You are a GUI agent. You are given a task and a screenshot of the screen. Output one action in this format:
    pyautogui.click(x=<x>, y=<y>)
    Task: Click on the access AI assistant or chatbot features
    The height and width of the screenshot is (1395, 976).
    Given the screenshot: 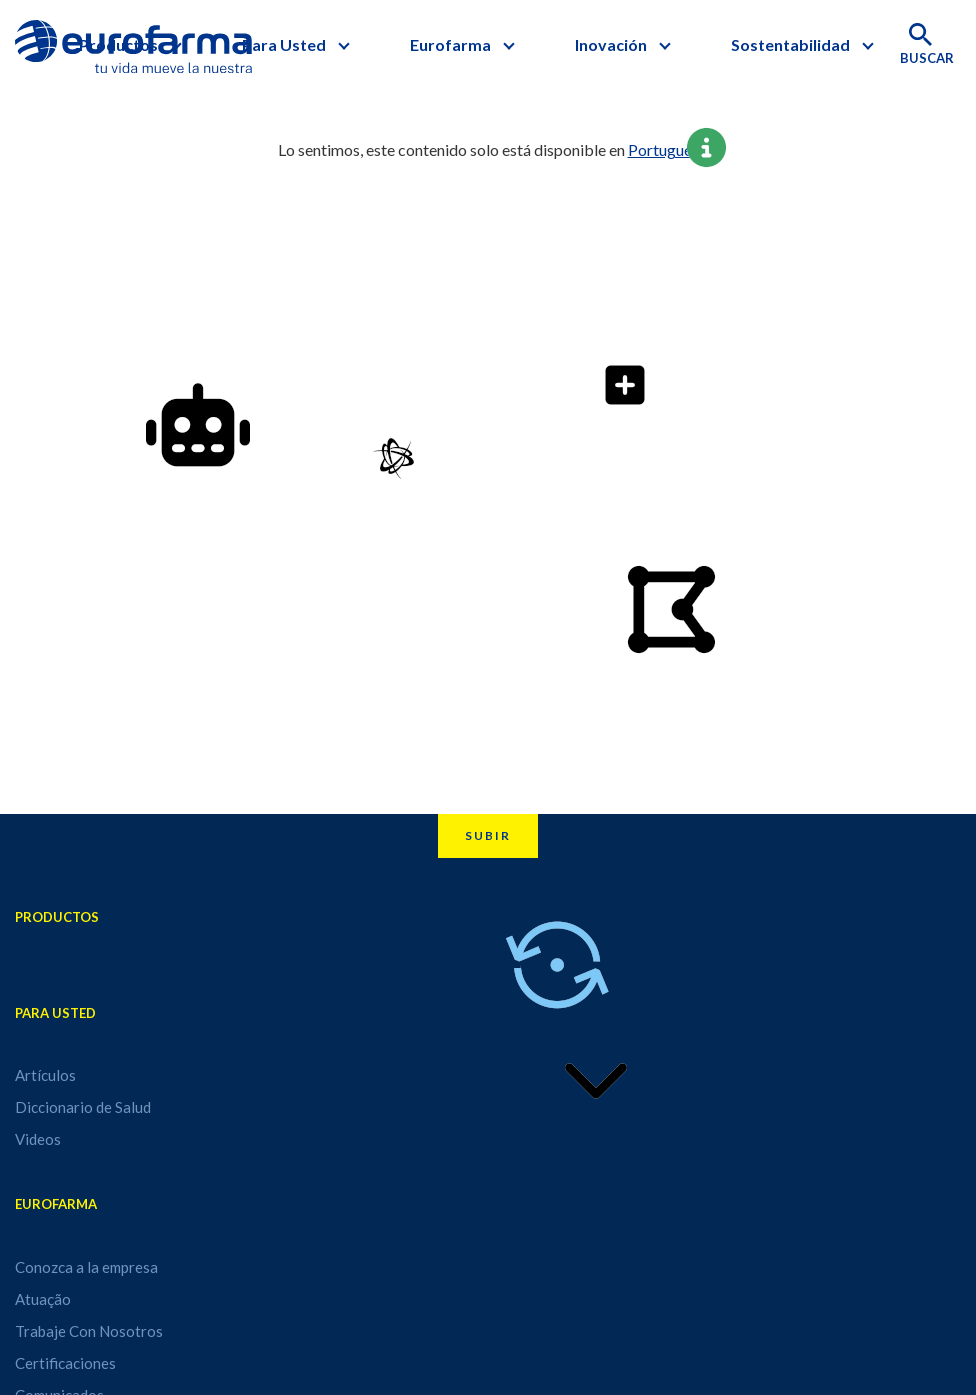 What is the action you would take?
    pyautogui.click(x=198, y=430)
    